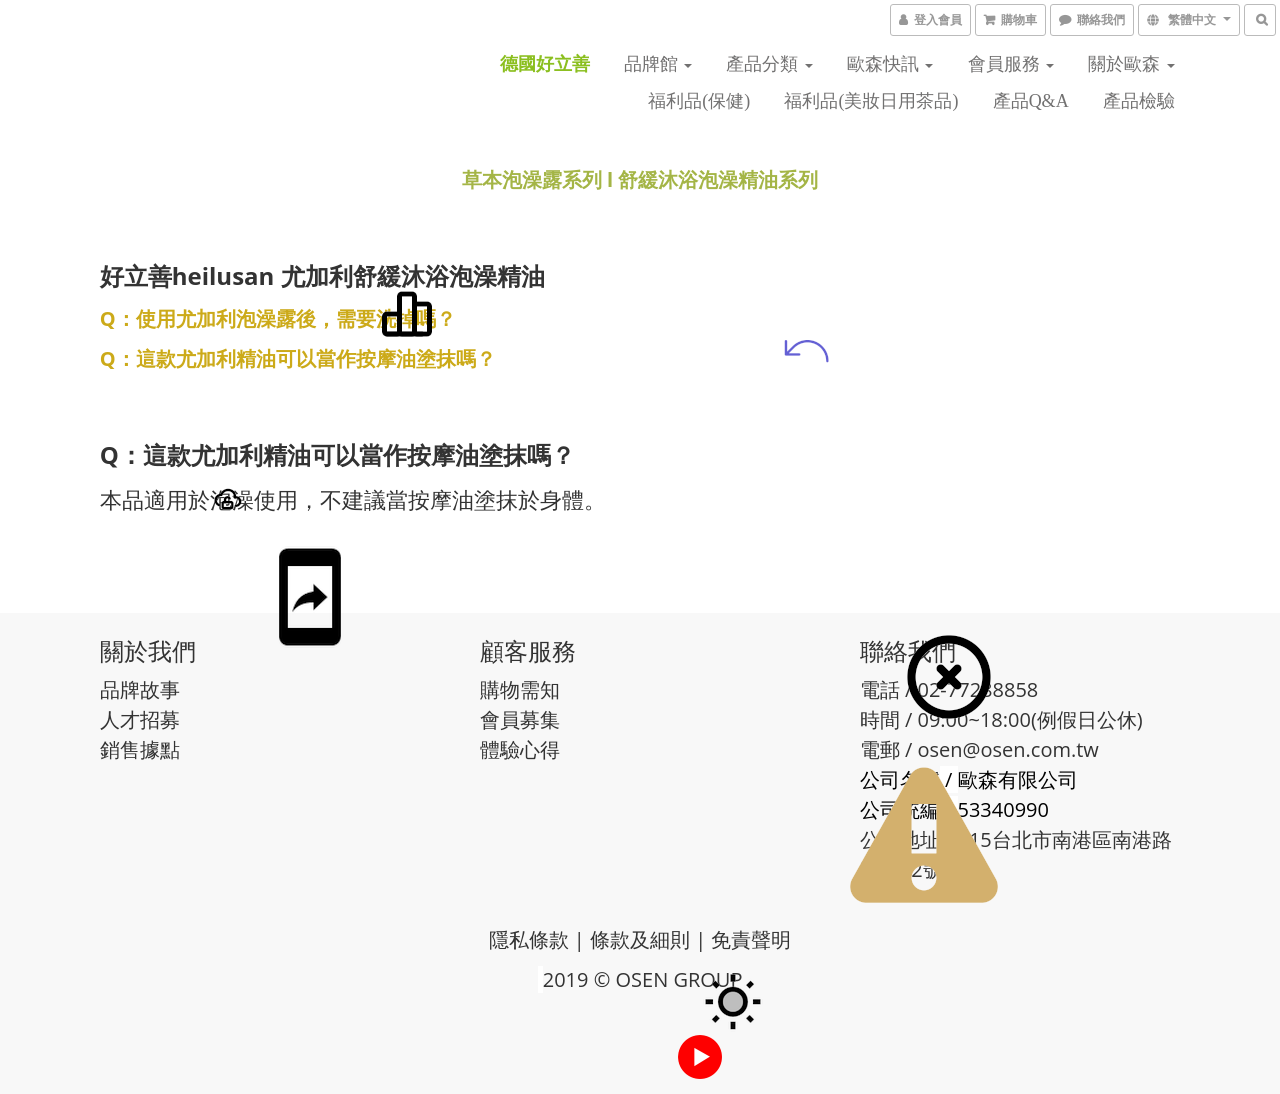 This screenshot has height=1094, width=1280. Describe the element at coordinates (949, 677) in the screenshot. I see `close or dismiss a dialog` at that location.